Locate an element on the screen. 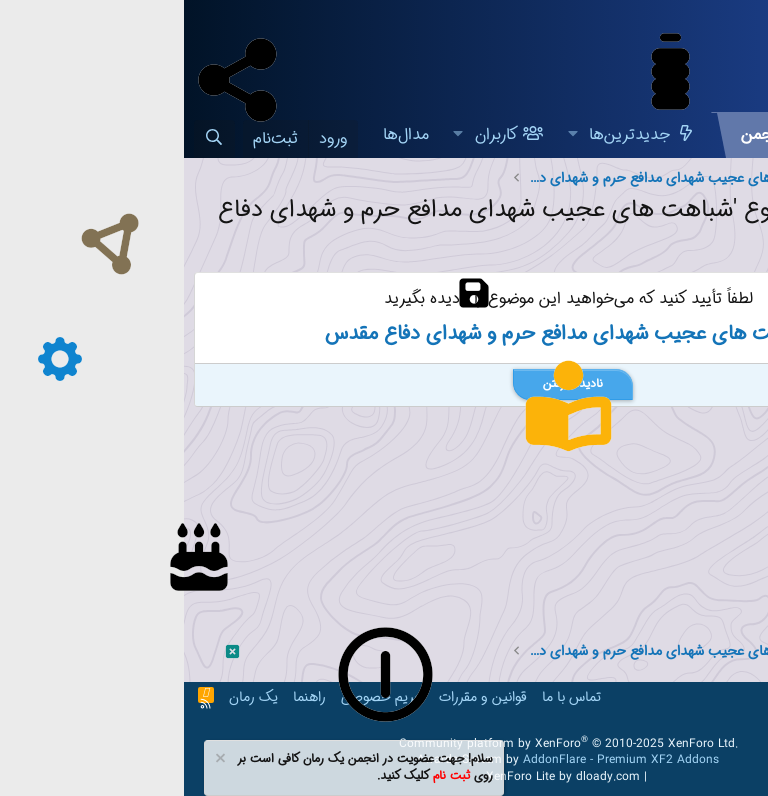 This screenshot has height=796, width=768. view birthday or celebration reminders is located at coordinates (199, 558).